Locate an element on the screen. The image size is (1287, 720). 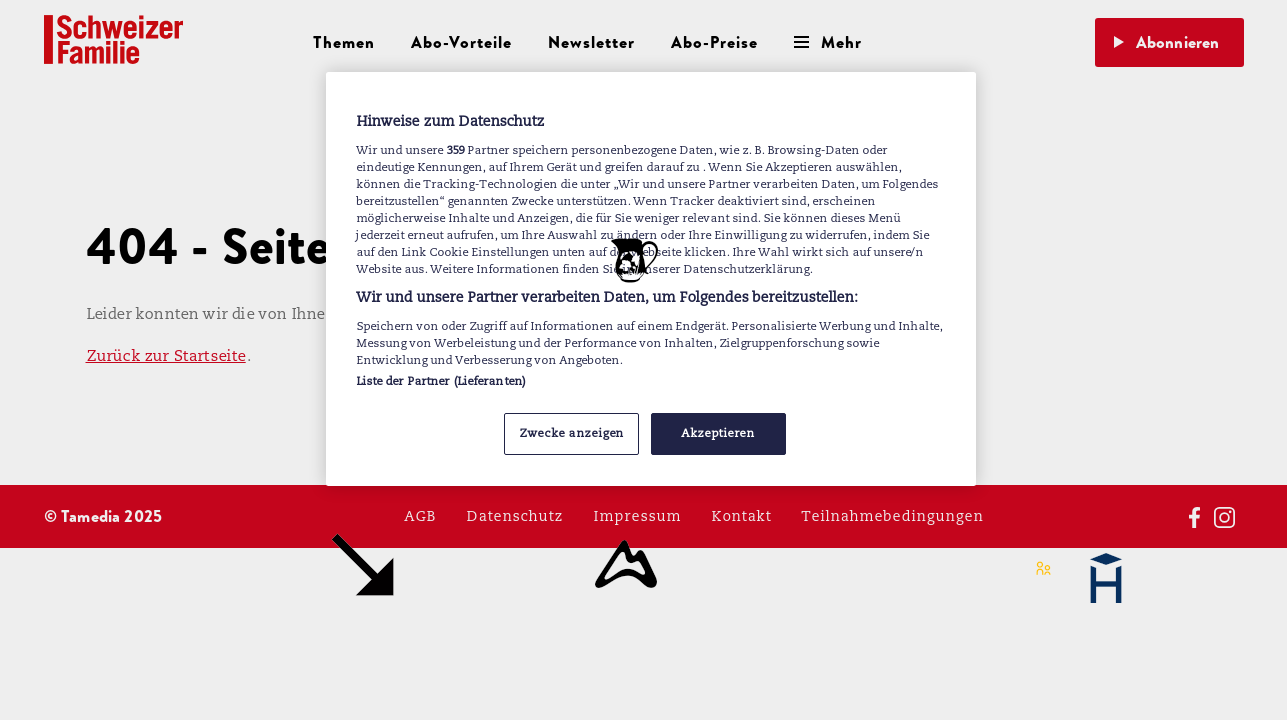
visit the Hexlet learning platform is located at coordinates (1106, 578).